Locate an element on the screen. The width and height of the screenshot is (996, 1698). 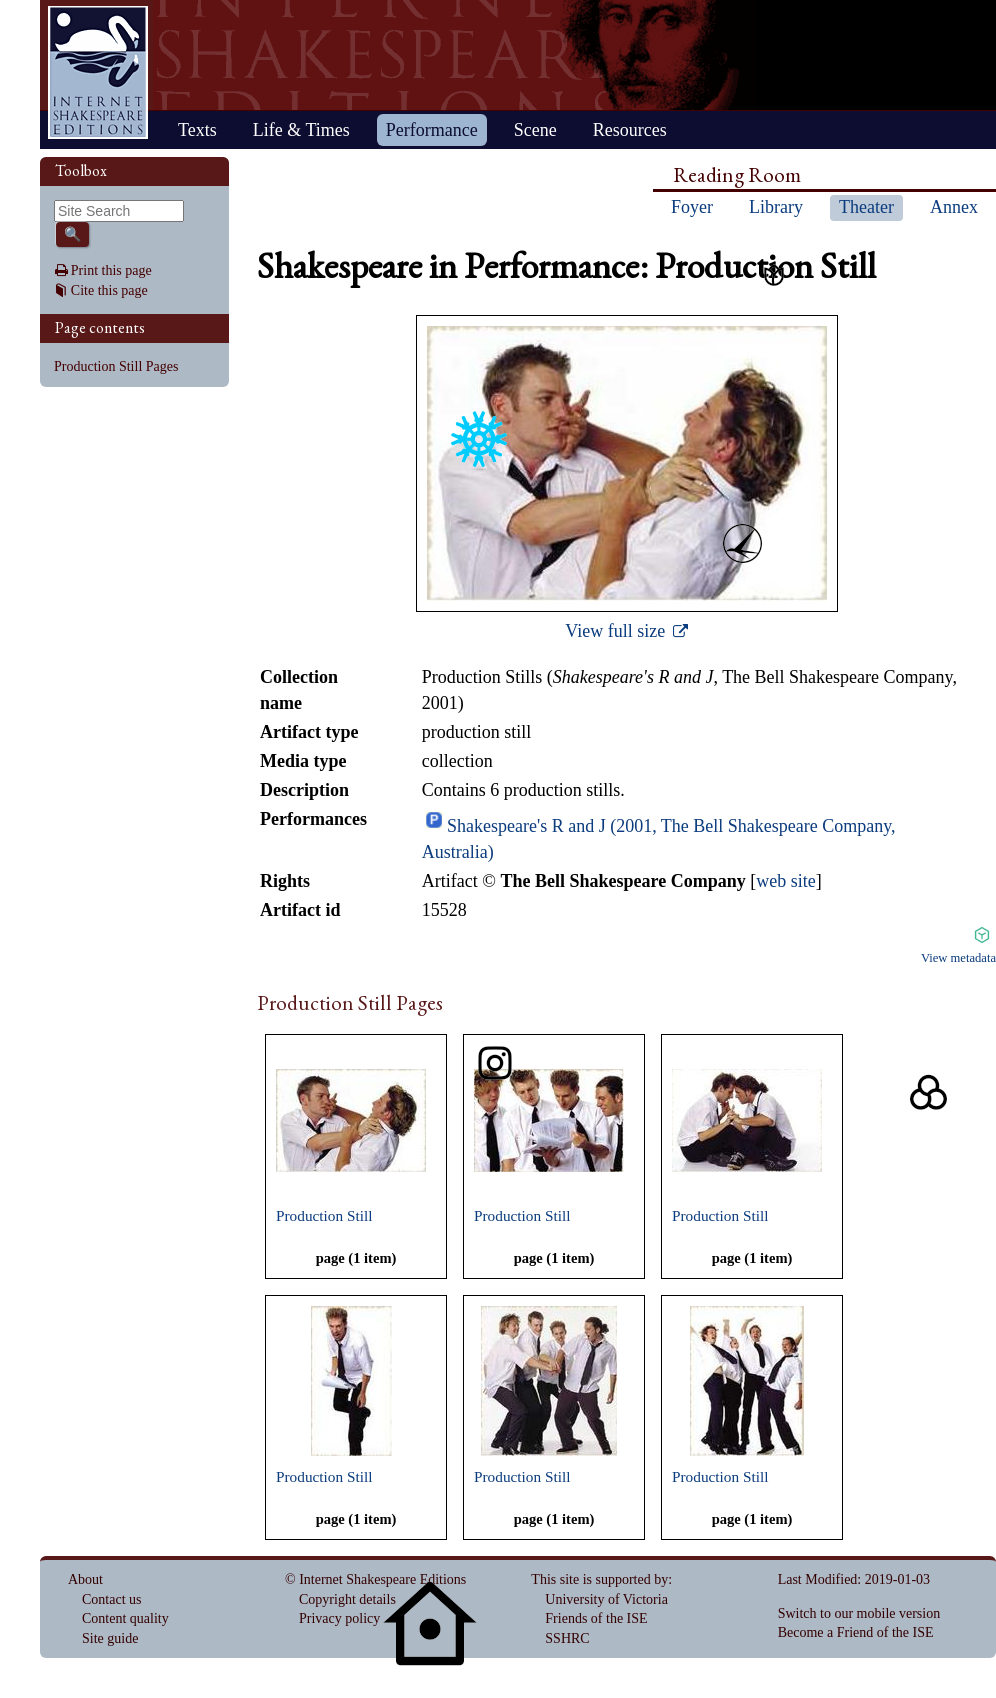
access nature or garden-related features is located at coordinates (774, 275).